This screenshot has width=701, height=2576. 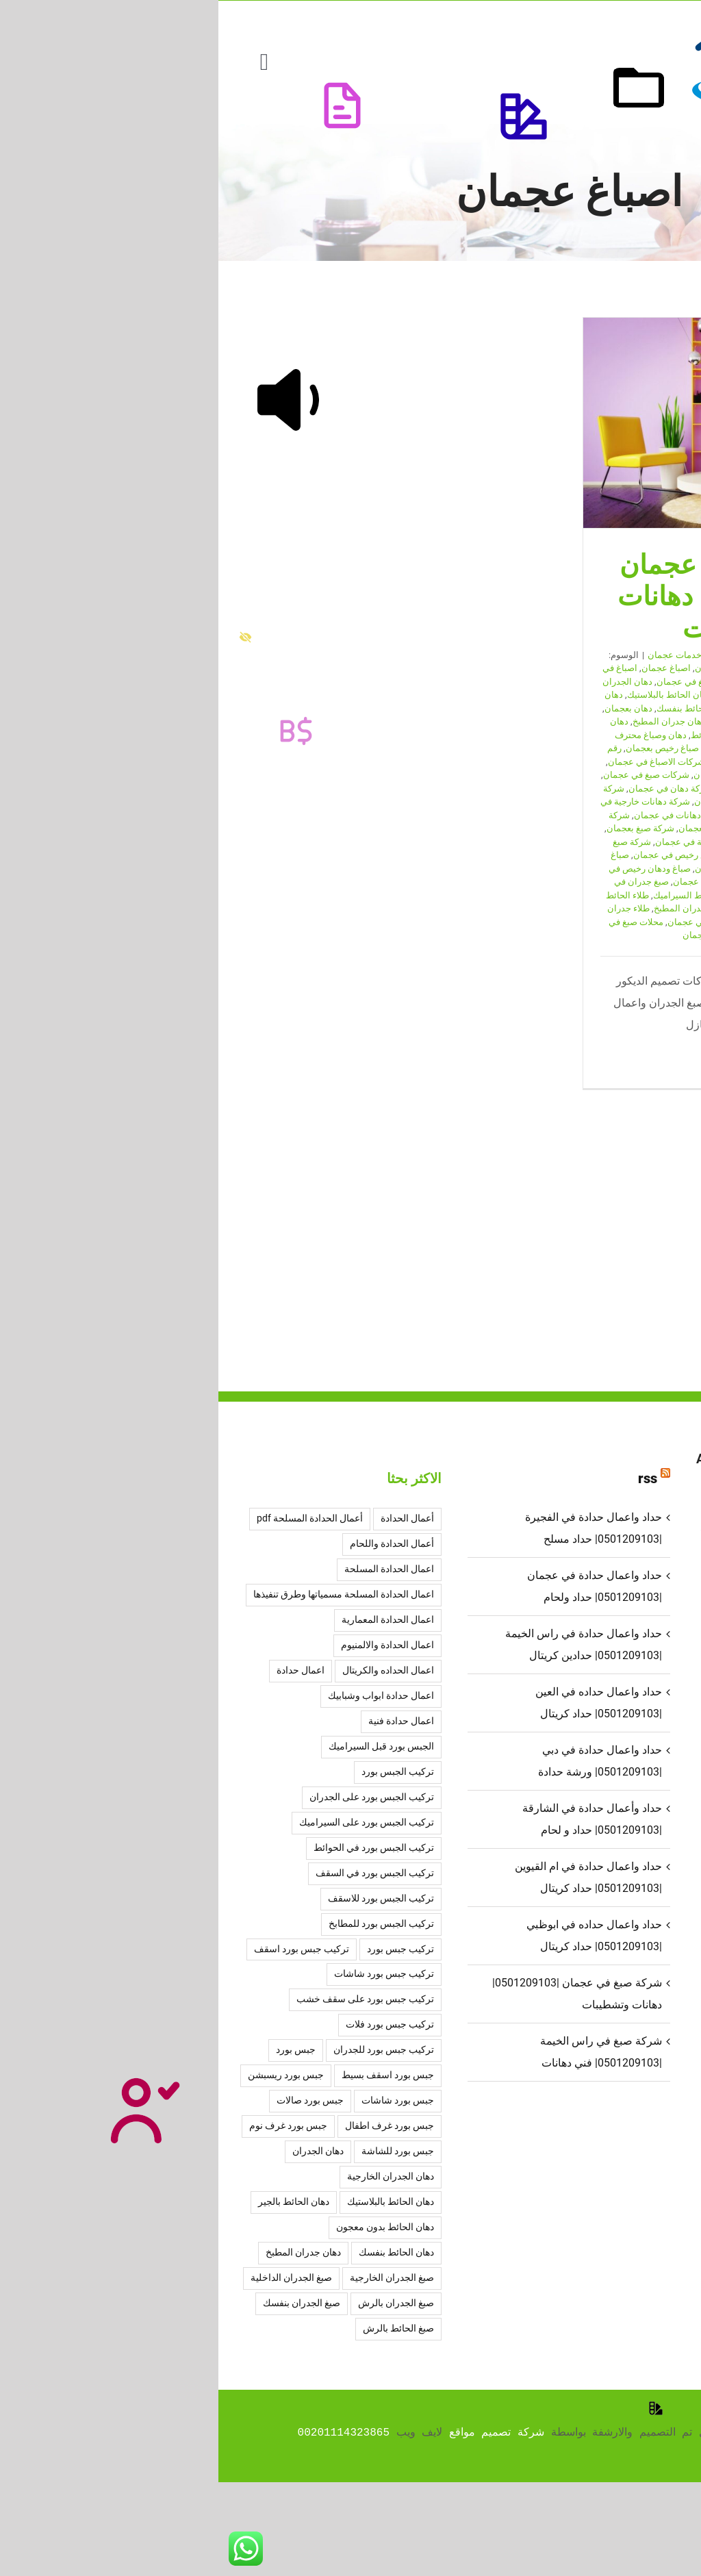 I want to click on user verification complete, so click(x=143, y=2110).